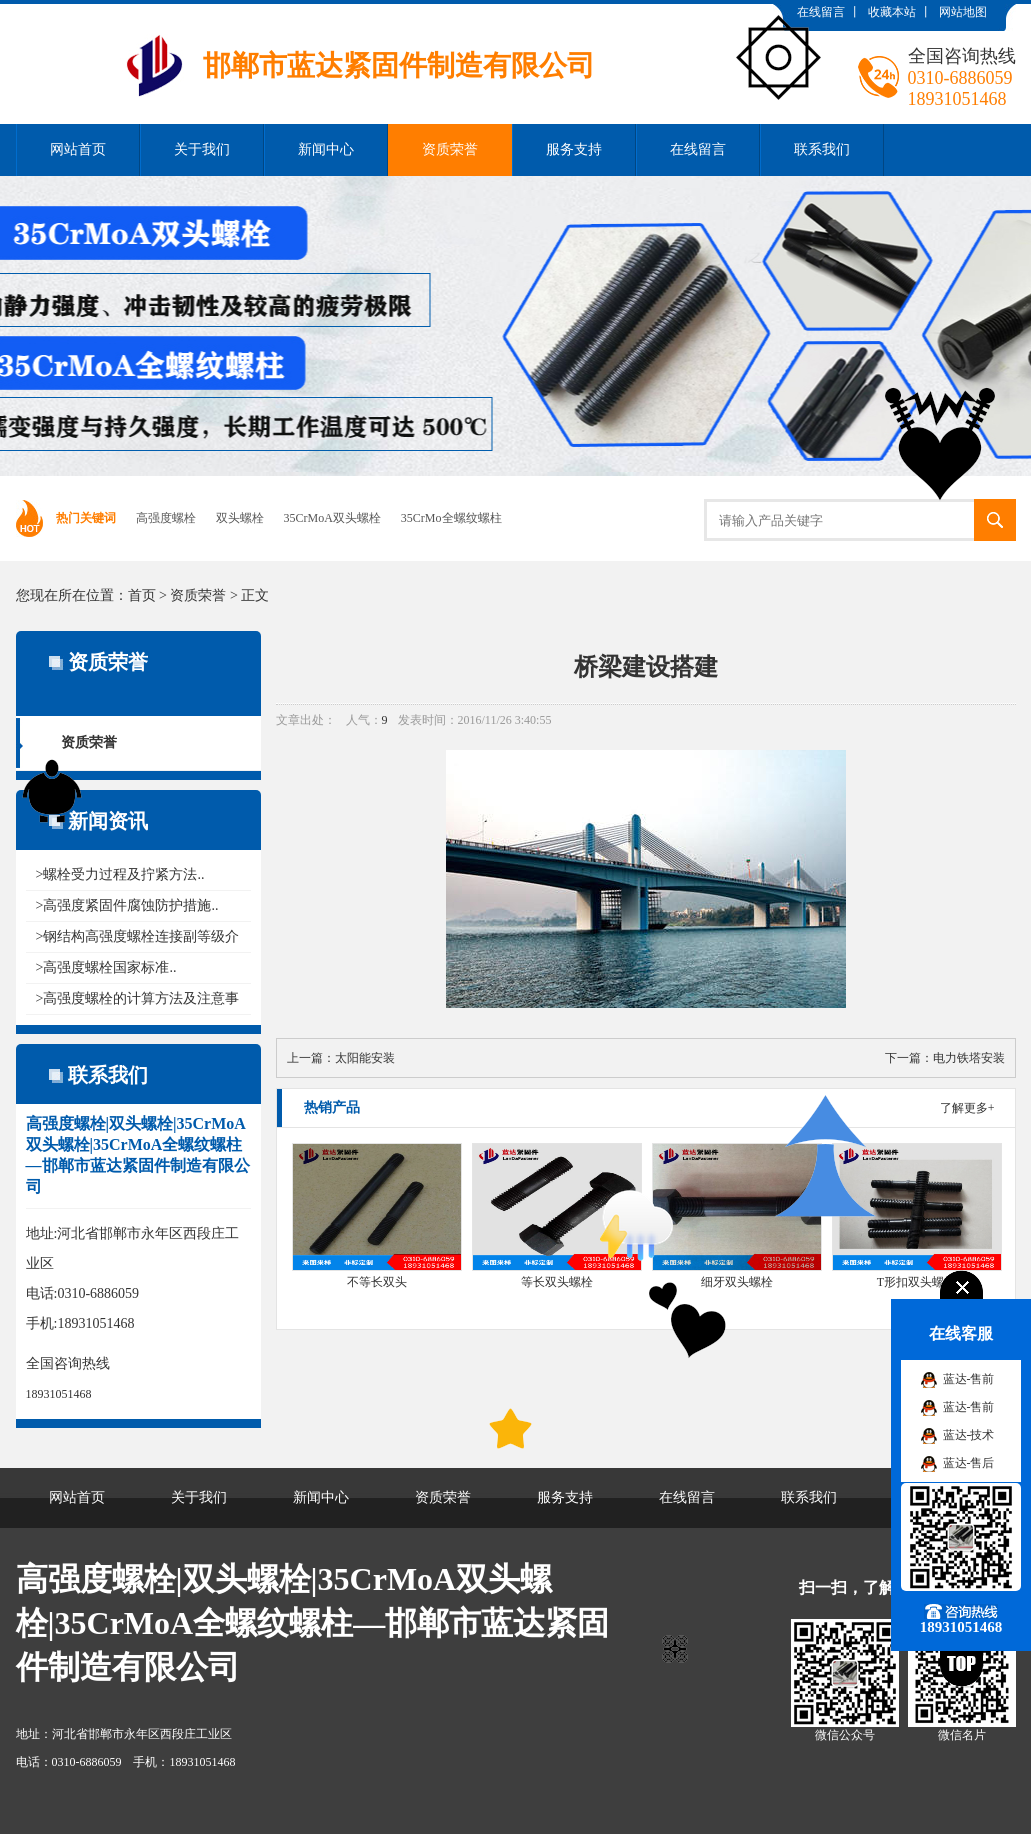 The width and height of the screenshot is (1031, 1834). What do you see at coordinates (636, 1225) in the screenshot?
I see `indicates stormy weather conditions` at bounding box center [636, 1225].